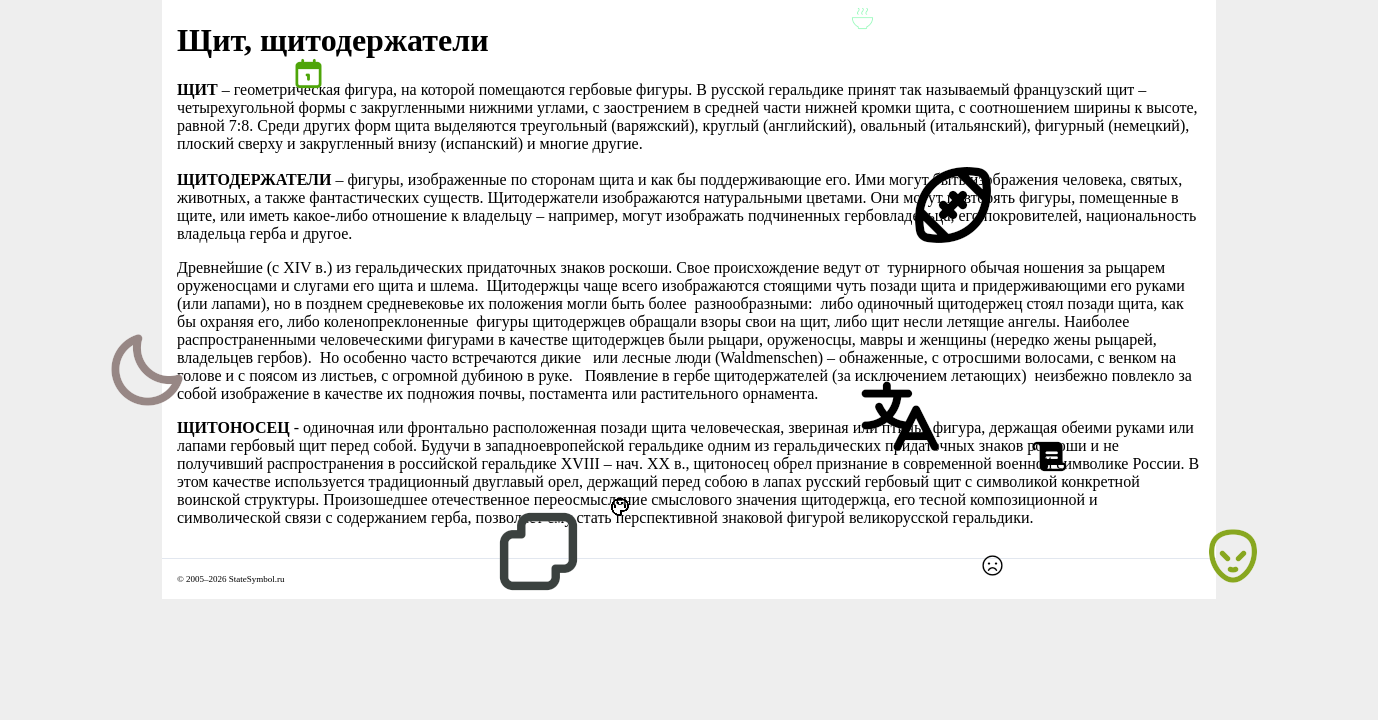 This screenshot has width=1378, height=720. I want to click on view hot food or soup options, so click(862, 18).